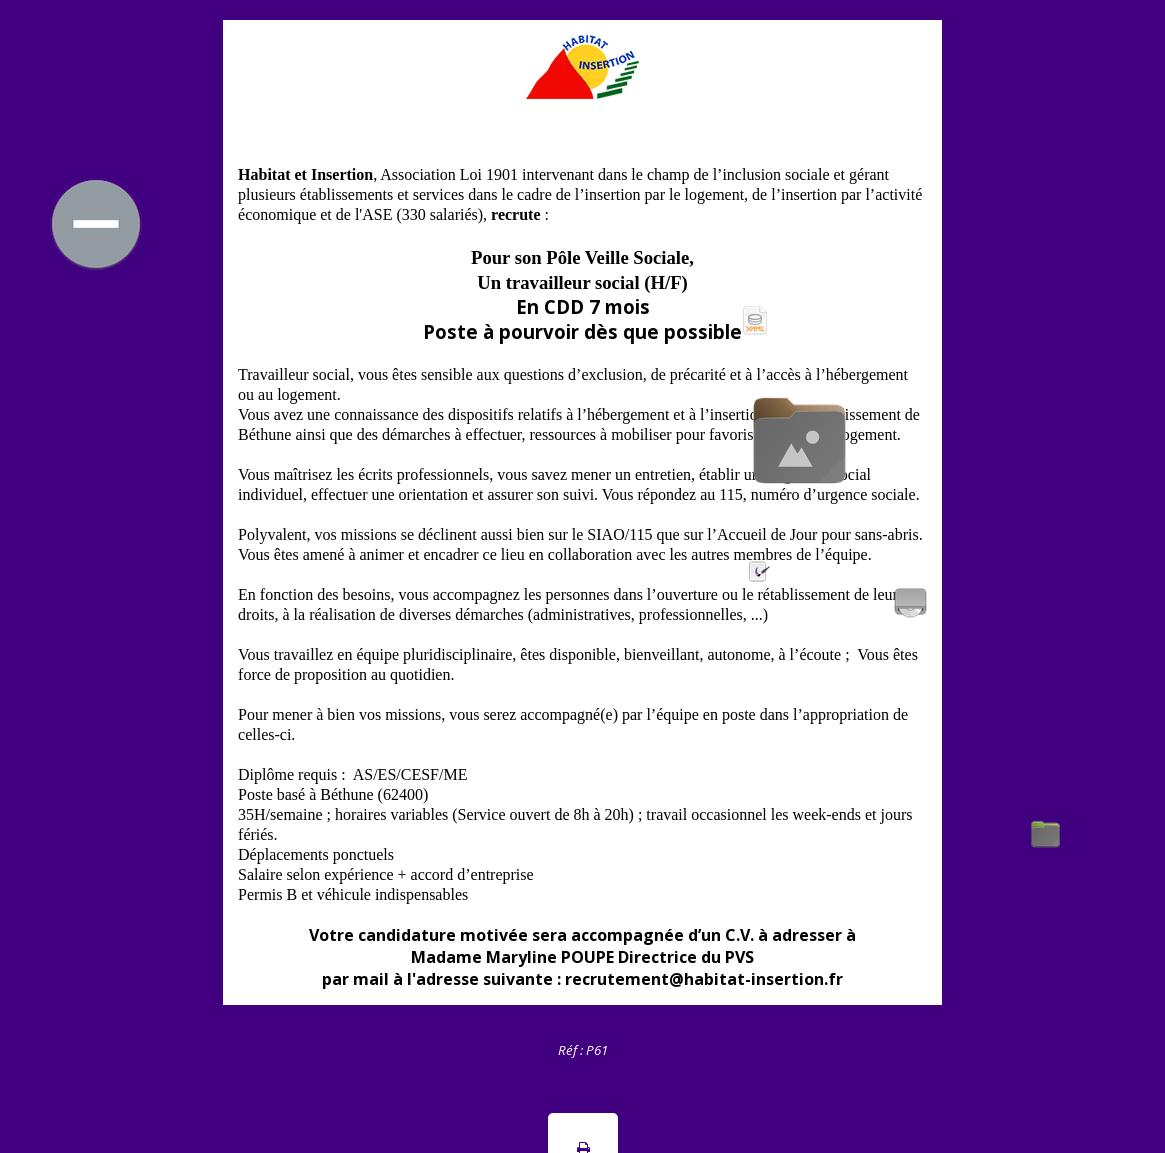  Describe the element at coordinates (1045, 833) in the screenshot. I see `open file folder` at that location.